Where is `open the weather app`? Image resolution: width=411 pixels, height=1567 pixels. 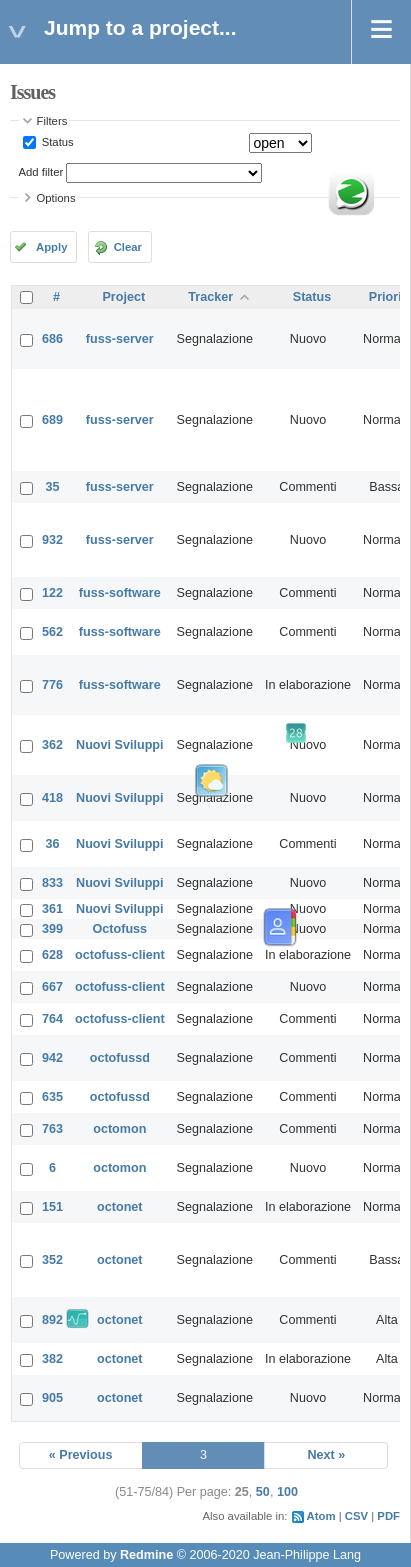 open the weather app is located at coordinates (211, 780).